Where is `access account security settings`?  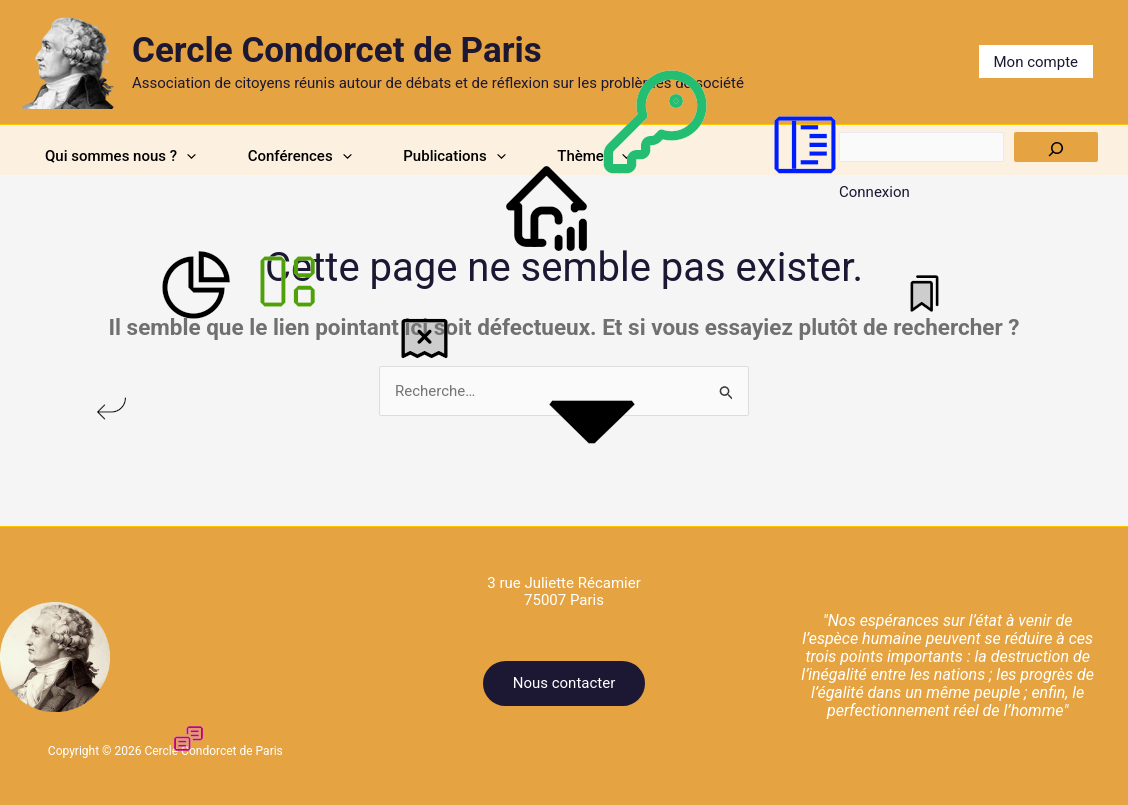 access account security settings is located at coordinates (655, 122).